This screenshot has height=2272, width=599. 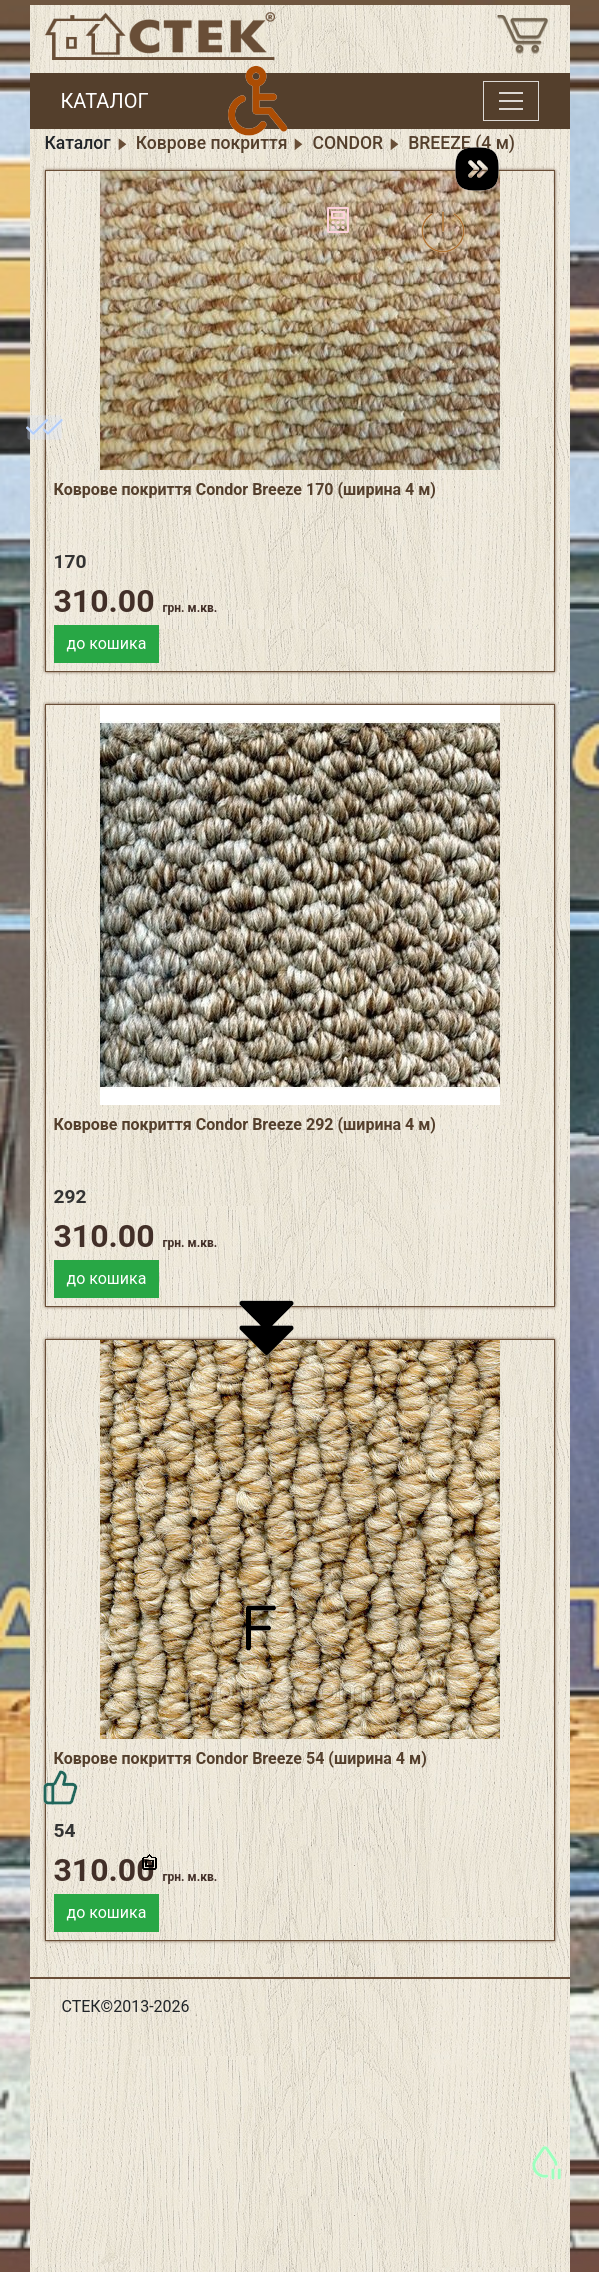 What do you see at coordinates (545, 2162) in the screenshot?
I see `pause water or liquid dispensing` at bounding box center [545, 2162].